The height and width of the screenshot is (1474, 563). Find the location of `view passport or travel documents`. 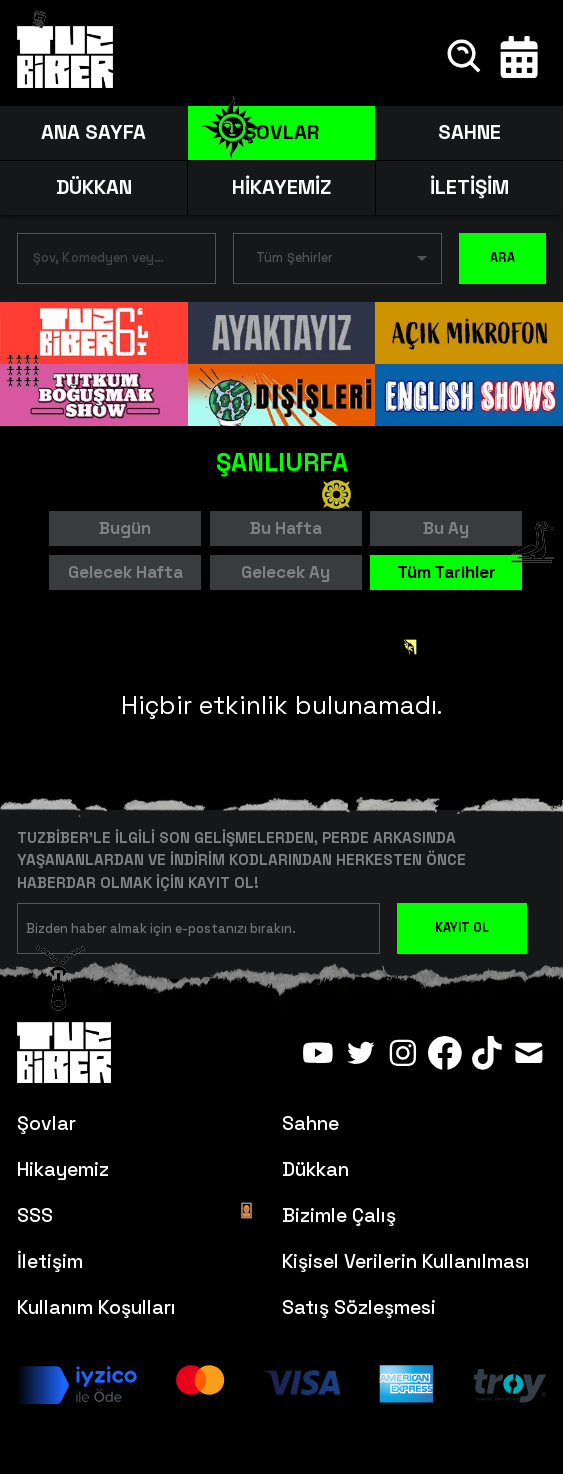

view passport or travel documents is located at coordinates (39, 19).